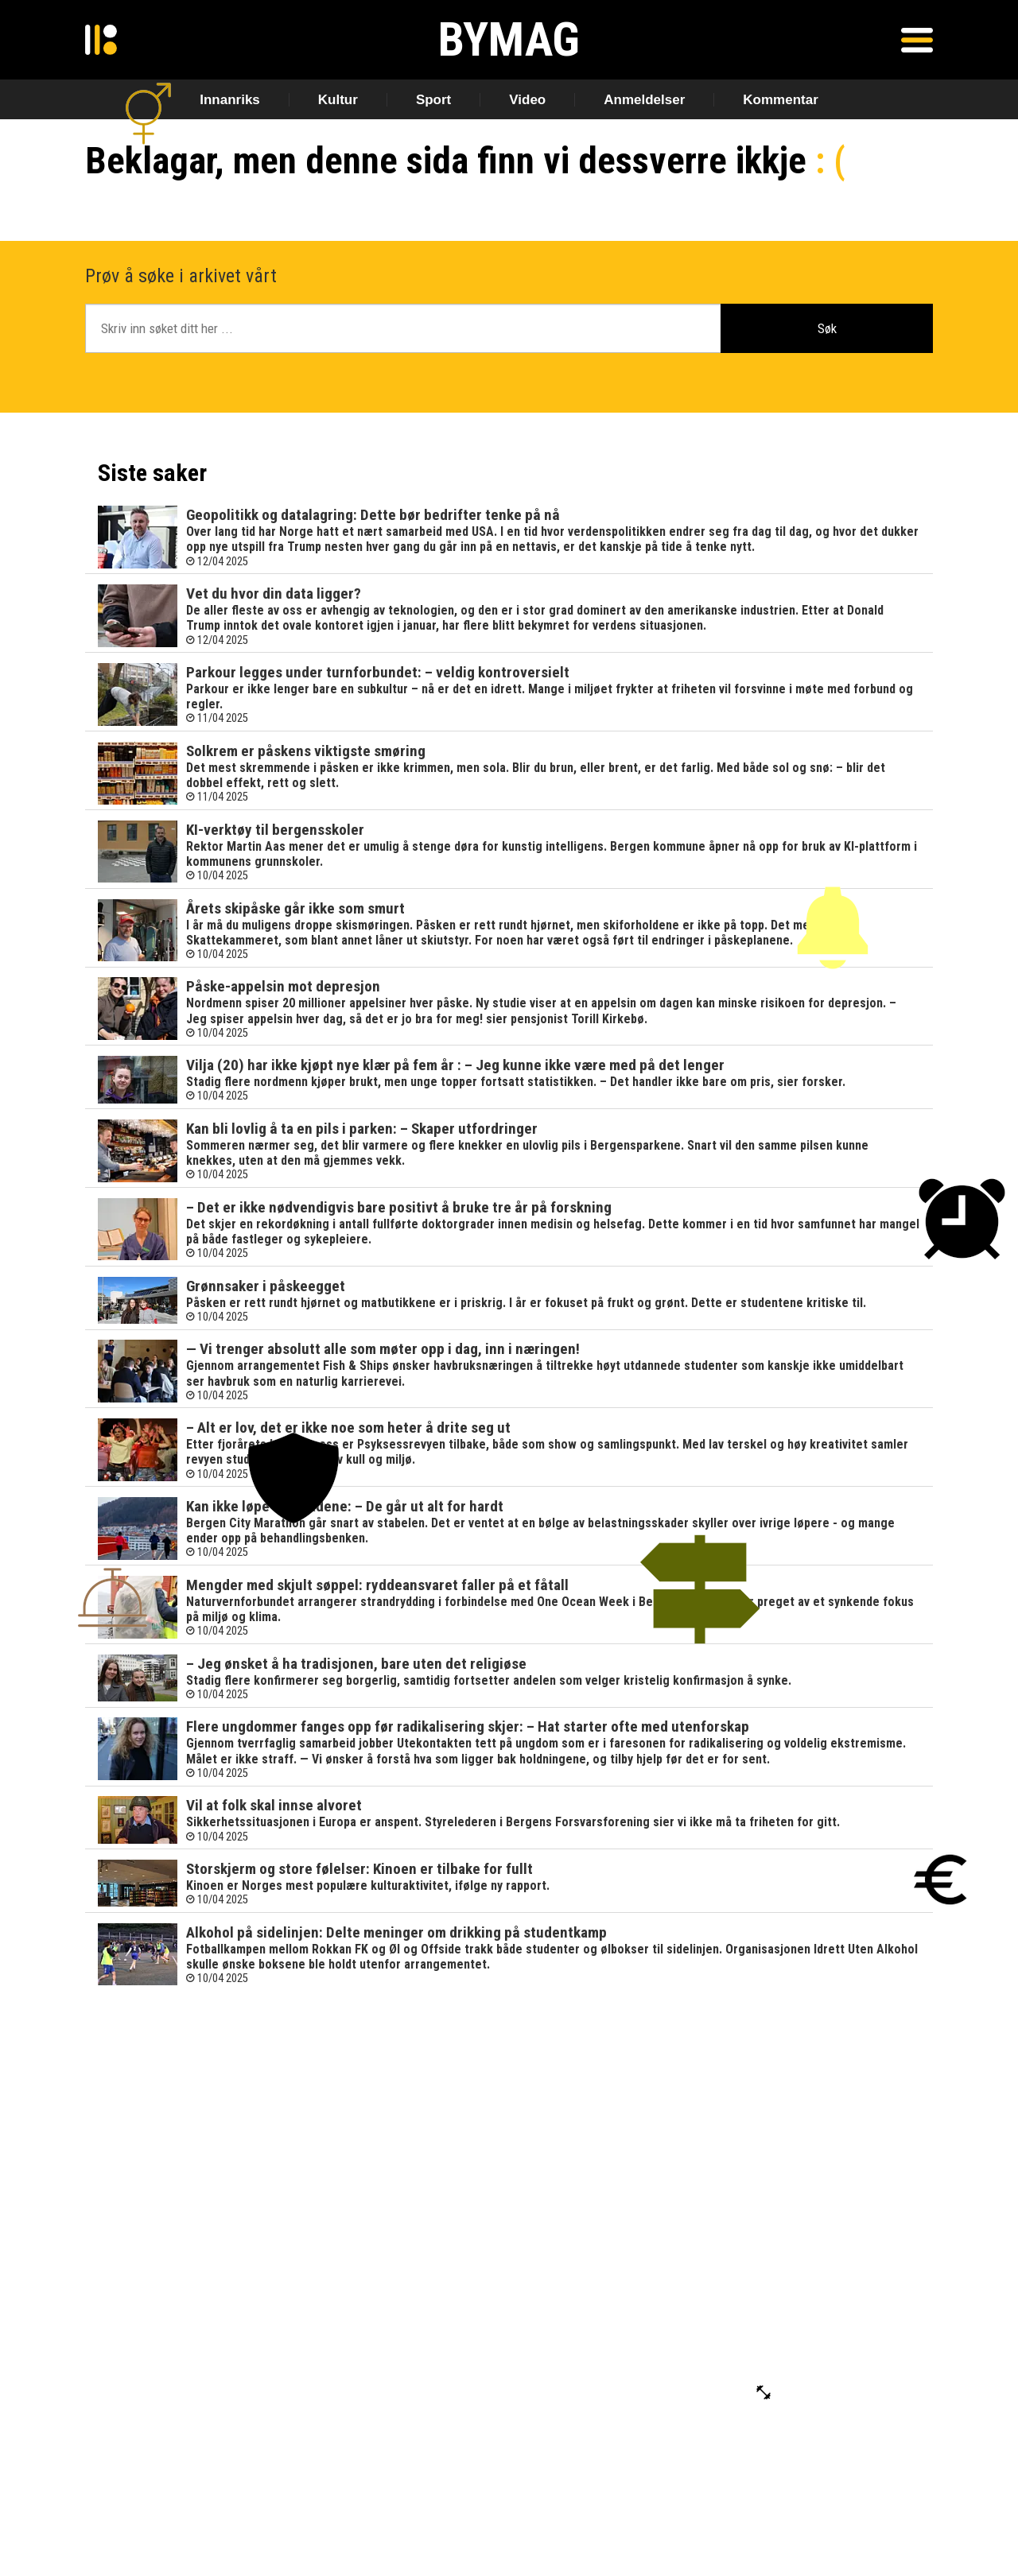 The width and height of the screenshot is (1018, 2576). What do you see at coordinates (700, 1589) in the screenshot?
I see `view directions or navigation options` at bounding box center [700, 1589].